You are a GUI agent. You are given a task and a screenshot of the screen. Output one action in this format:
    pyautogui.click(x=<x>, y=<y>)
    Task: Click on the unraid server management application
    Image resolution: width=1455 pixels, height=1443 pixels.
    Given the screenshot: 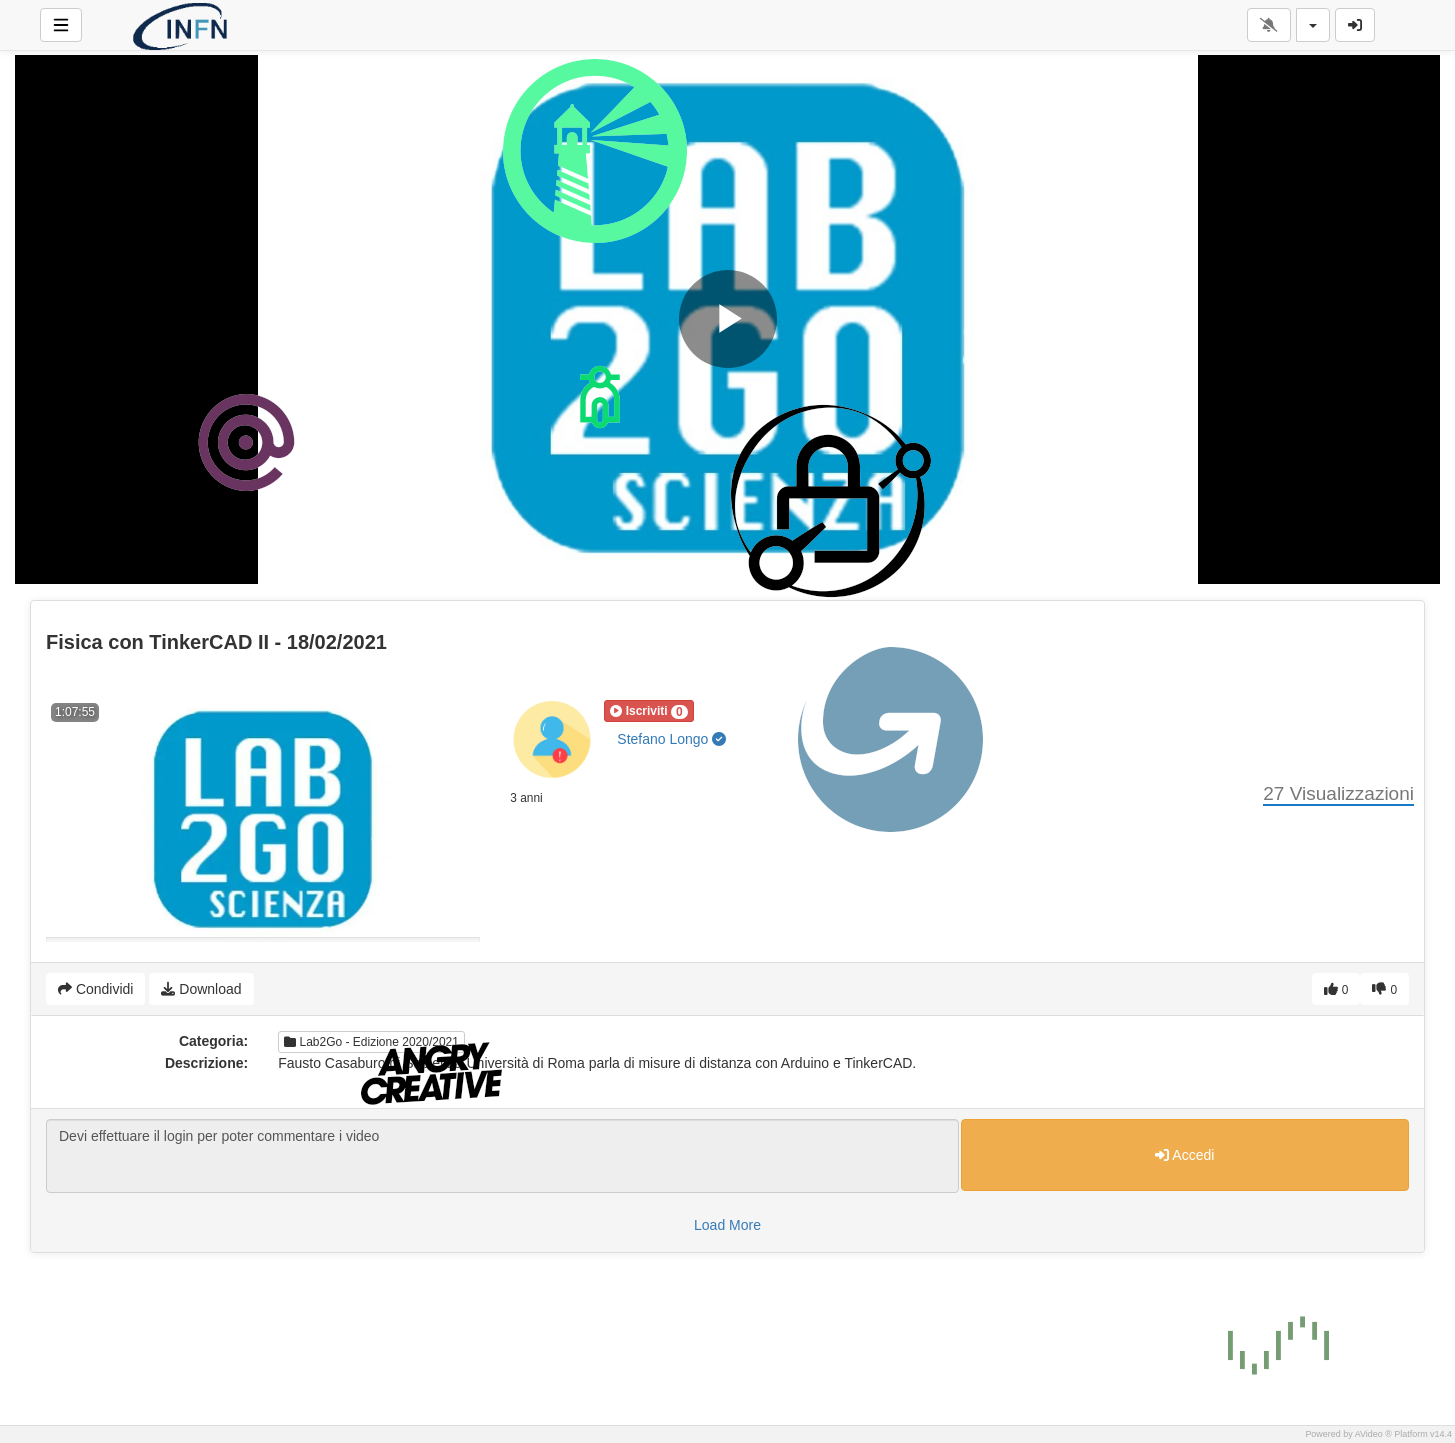 What is the action you would take?
    pyautogui.click(x=1278, y=1345)
    